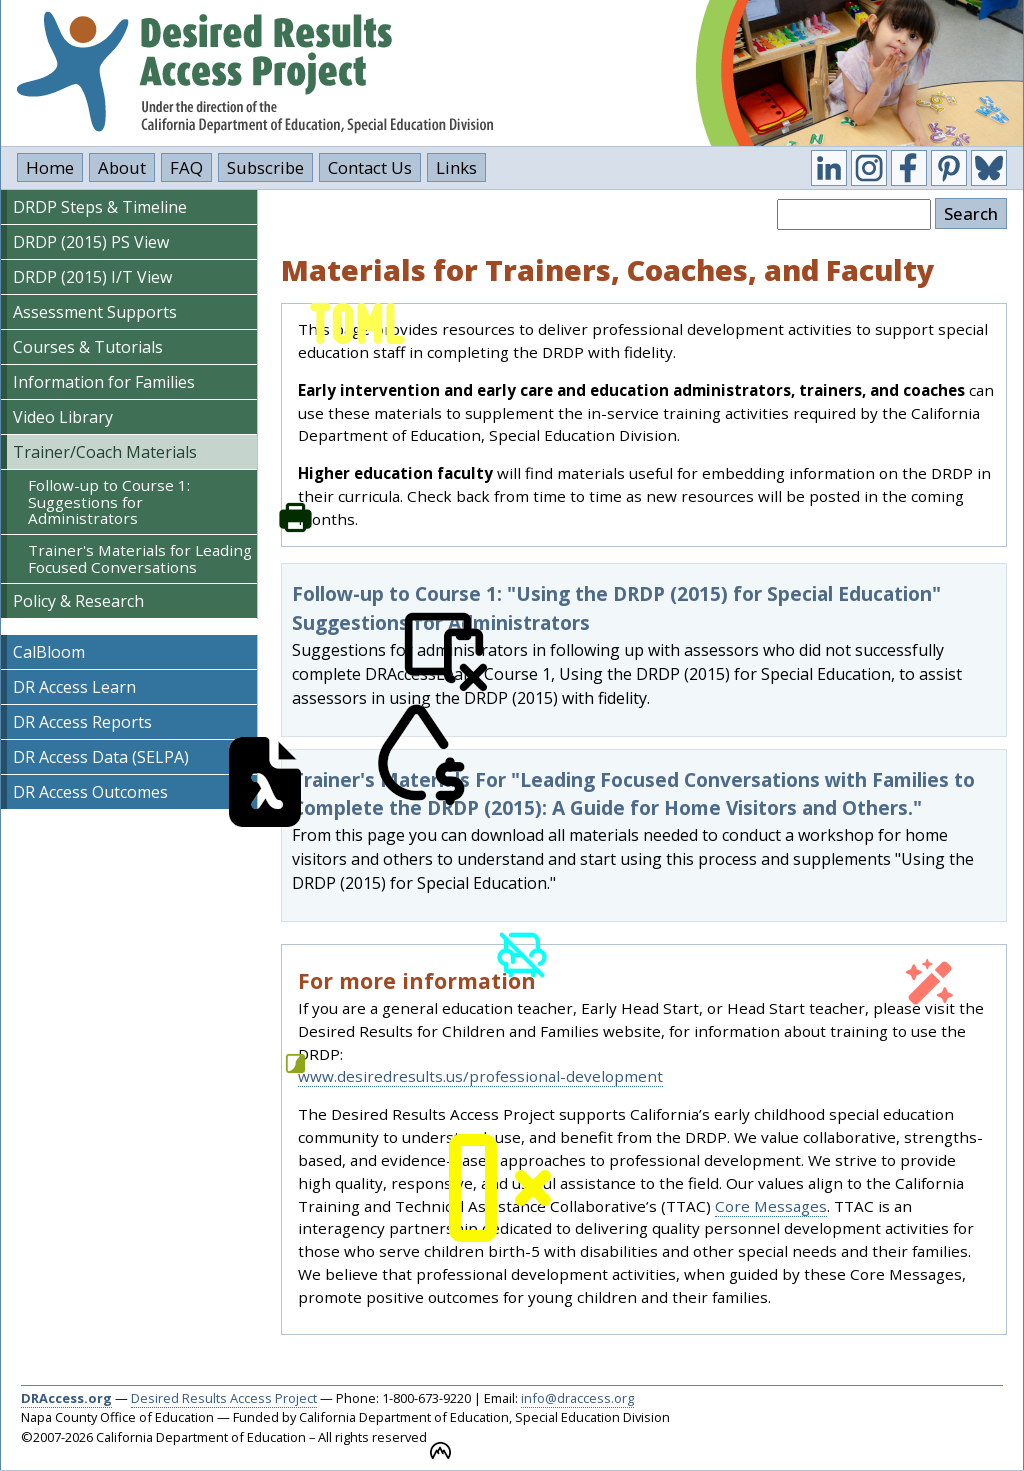 This screenshot has width=1024, height=1471. Describe the element at coordinates (416, 752) in the screenshot. I see `view water bill or usage costs` at that location.